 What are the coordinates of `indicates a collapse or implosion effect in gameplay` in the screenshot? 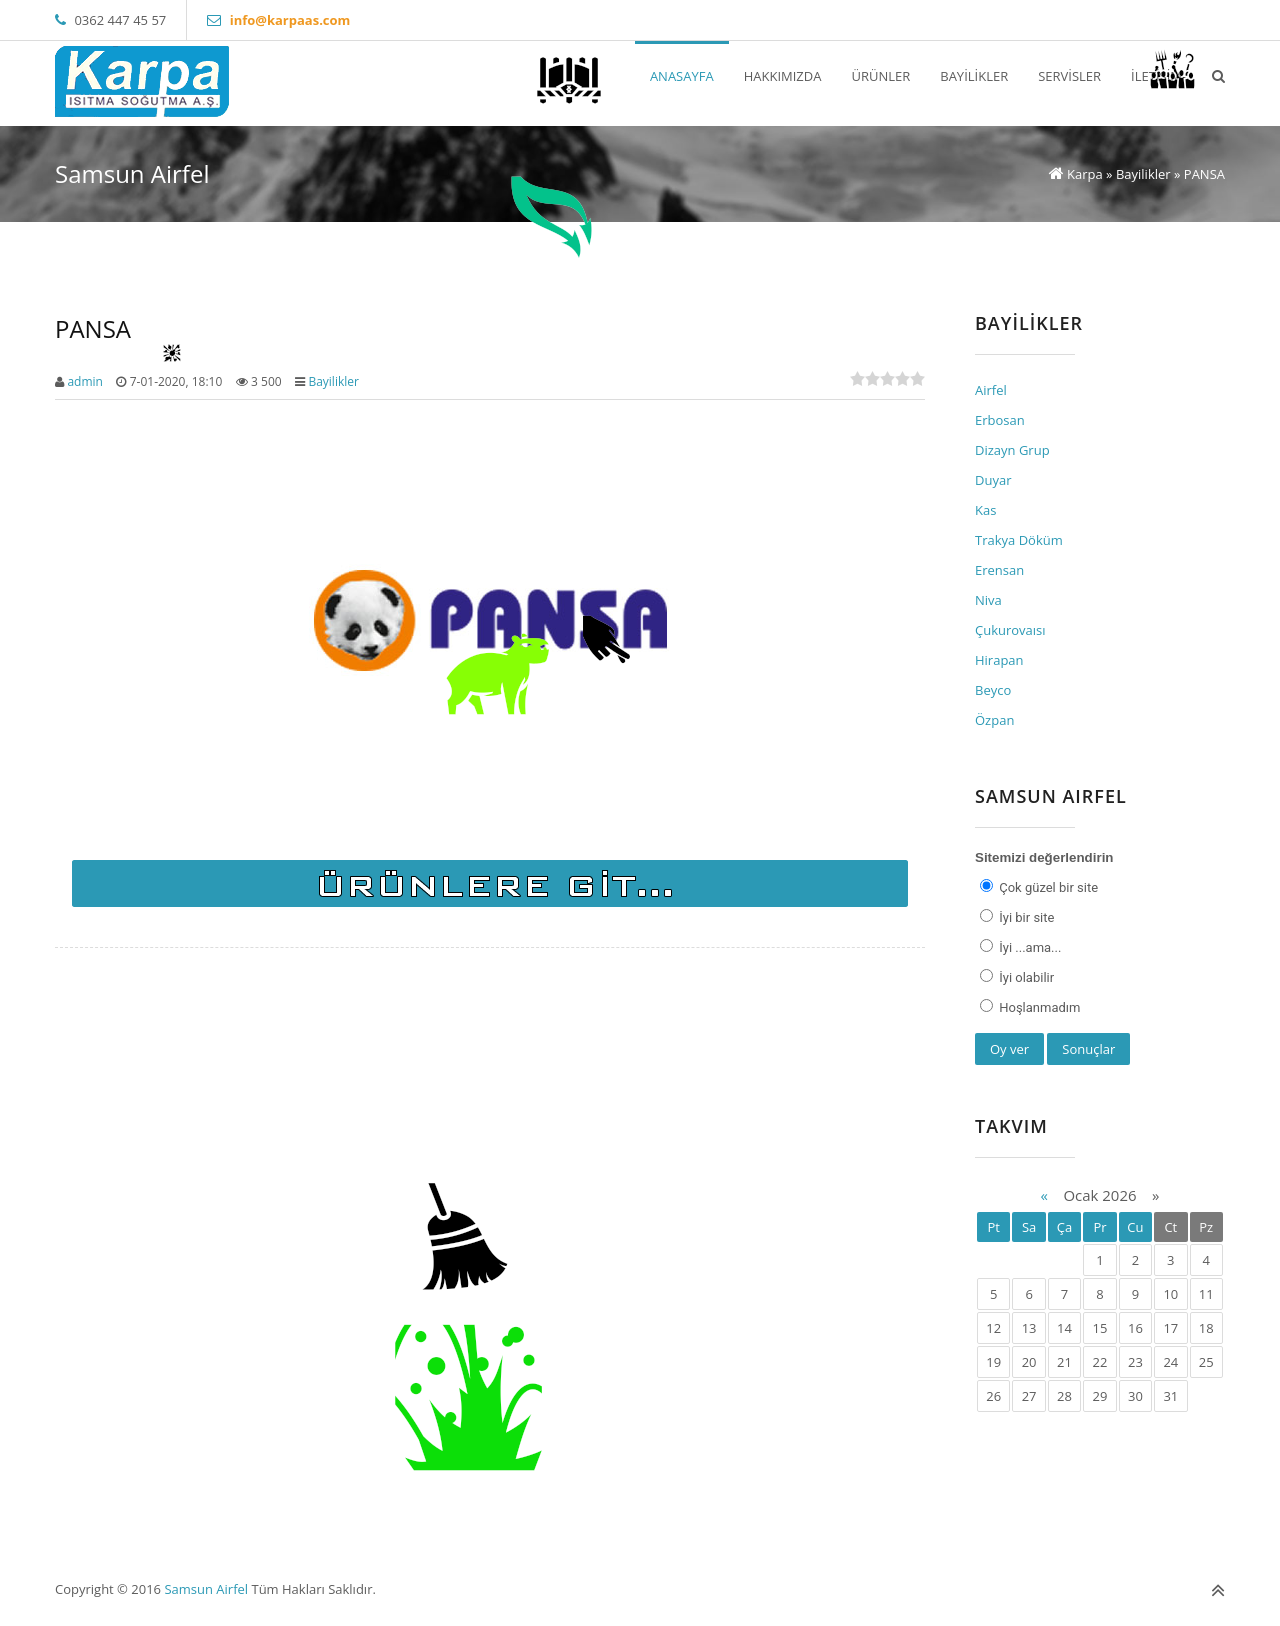 It's located at (172, 353).